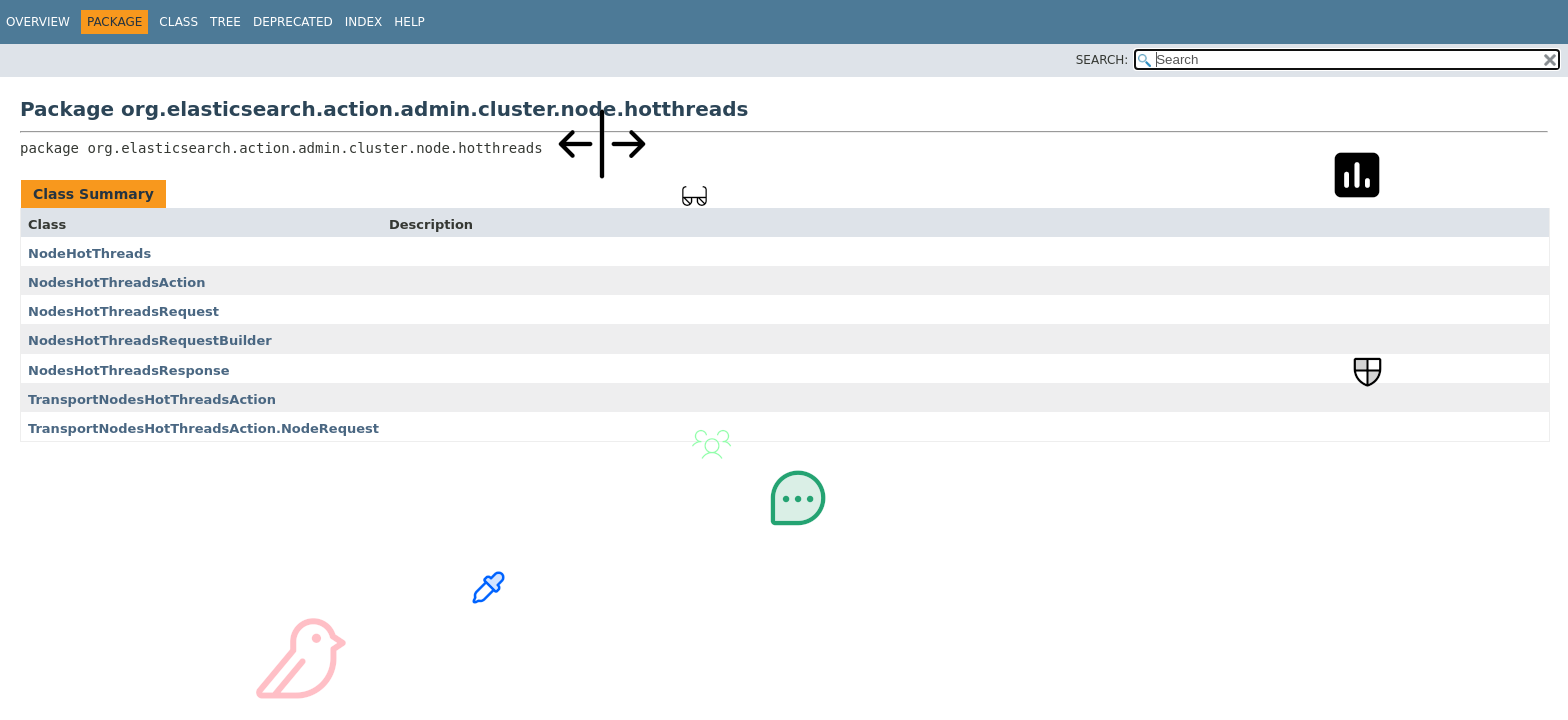  What do you see at coordinates (694, 196) in the screenshot?
I see `toggle sunglasses or eyewear filter` at bounding box center [694, 196].